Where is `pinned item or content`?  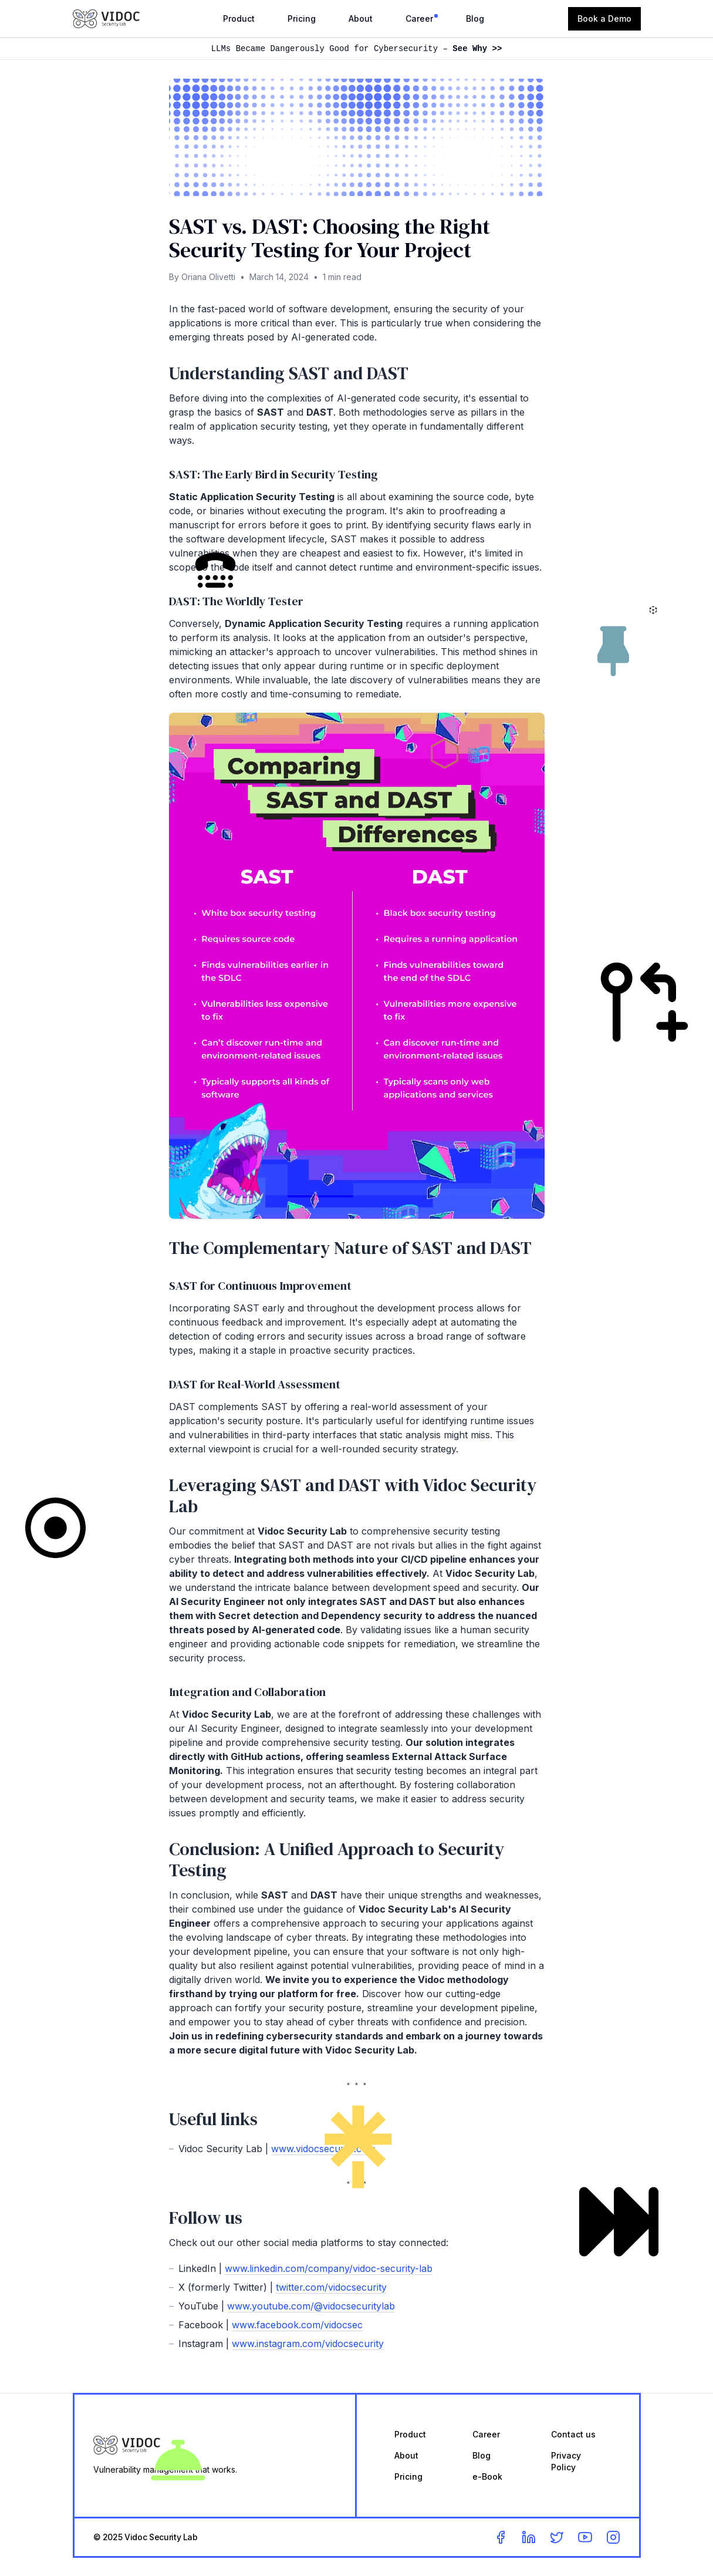 pinned item or content is located at coordinates (613, 650).